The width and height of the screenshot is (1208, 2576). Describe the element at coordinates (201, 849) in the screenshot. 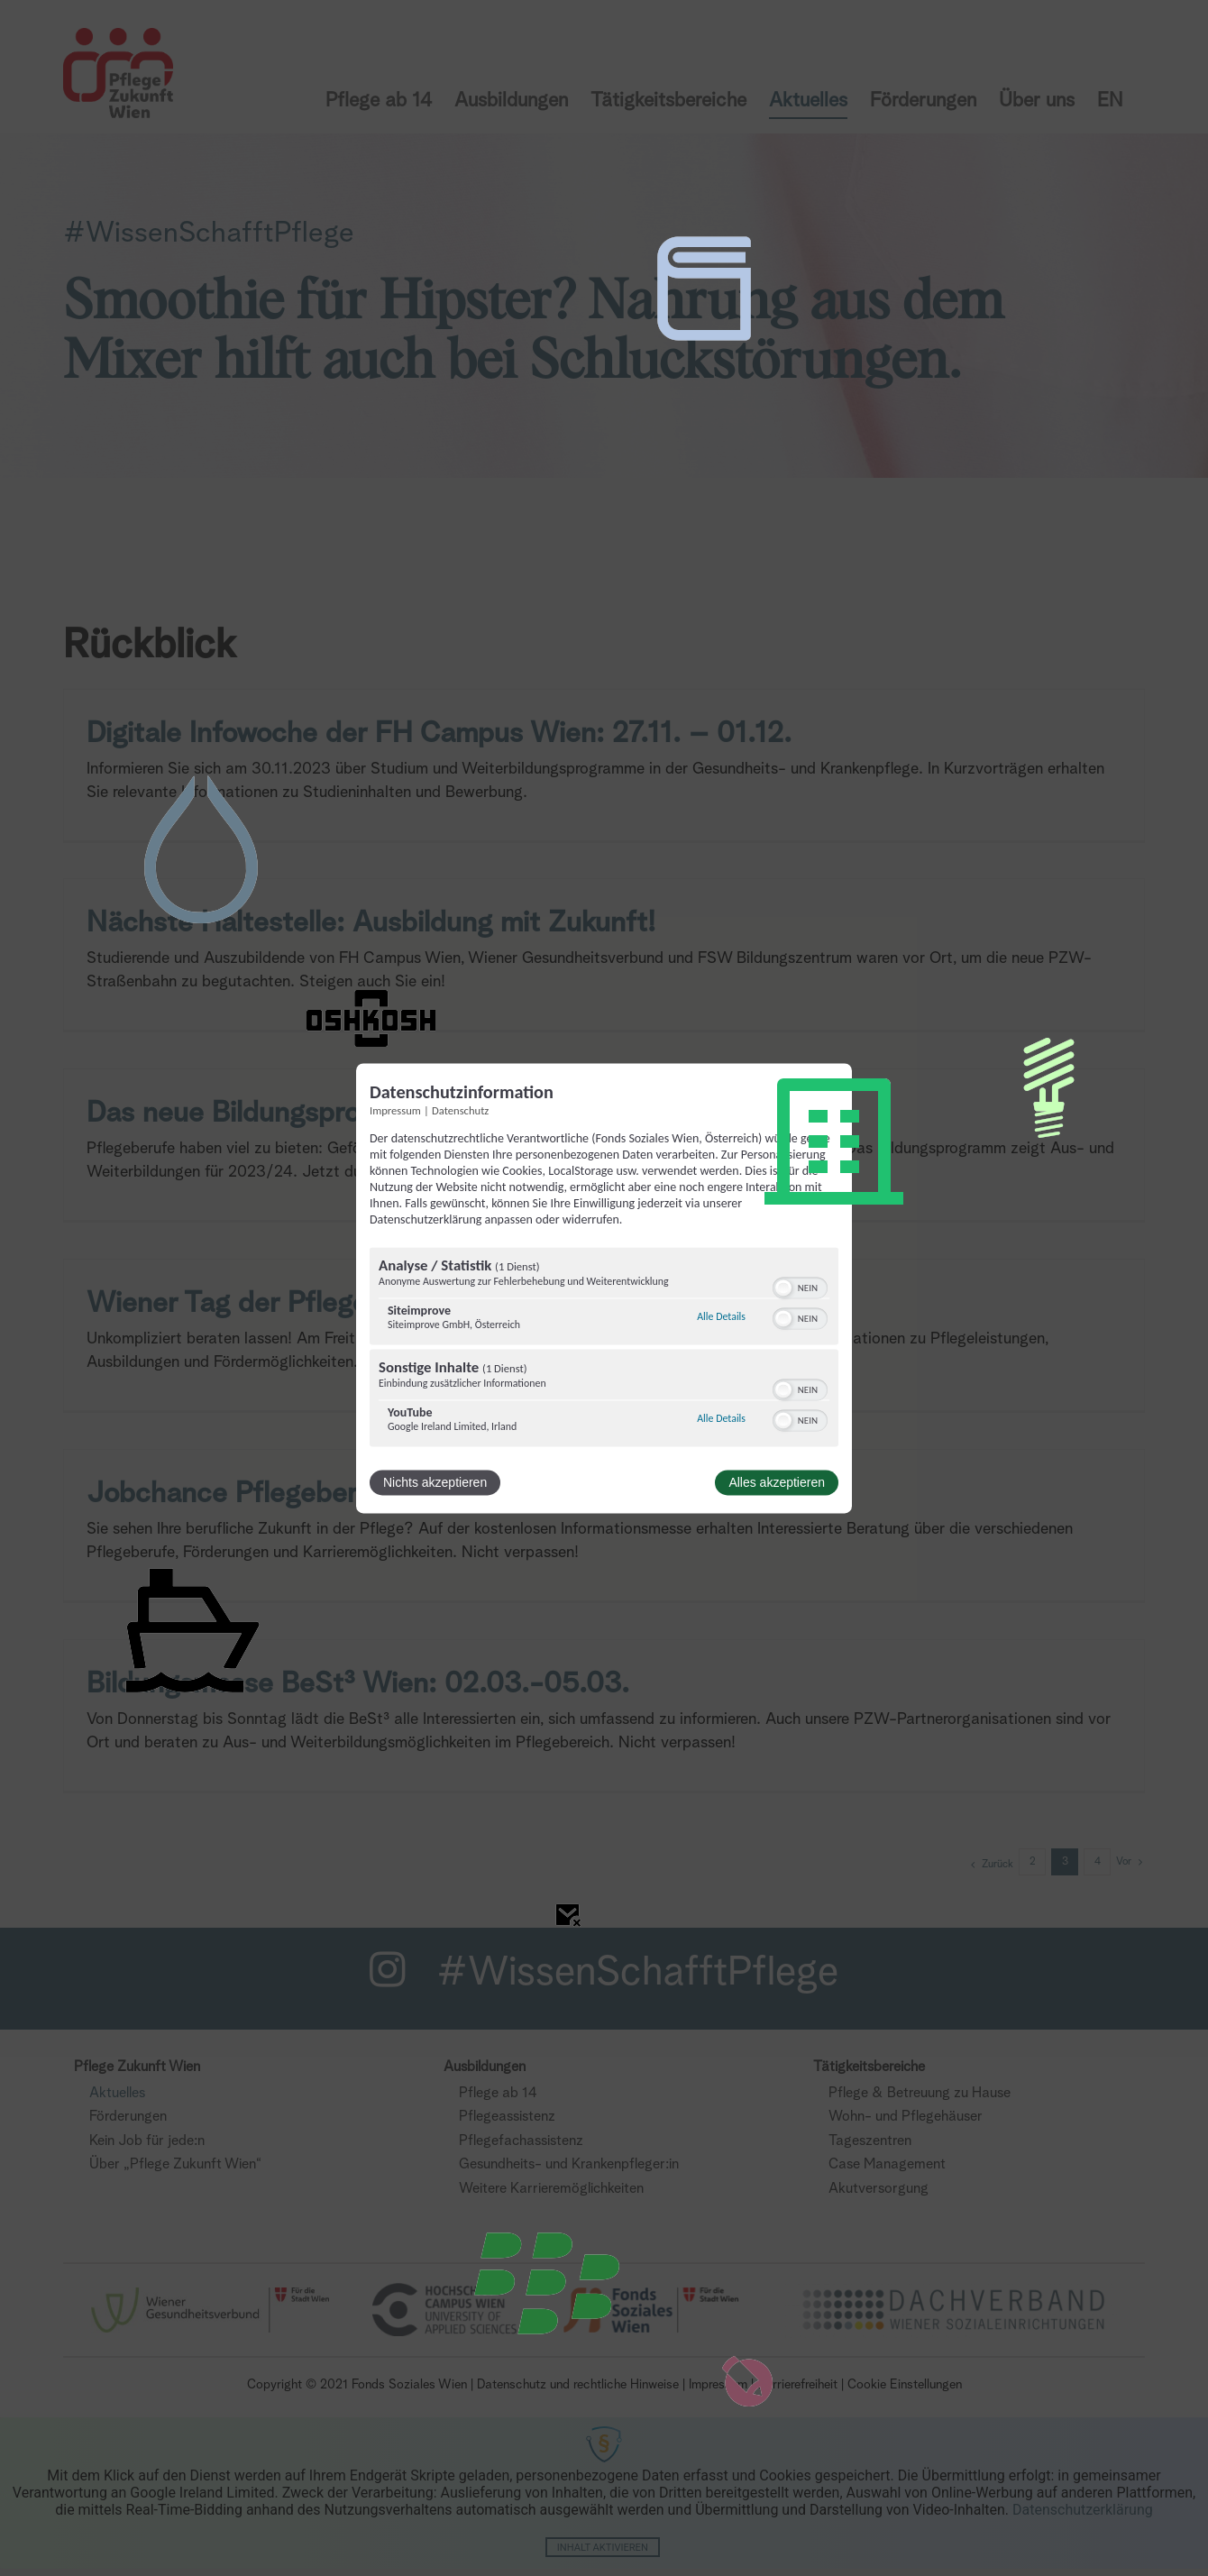

I see `hyprland window manager logo` at that location.